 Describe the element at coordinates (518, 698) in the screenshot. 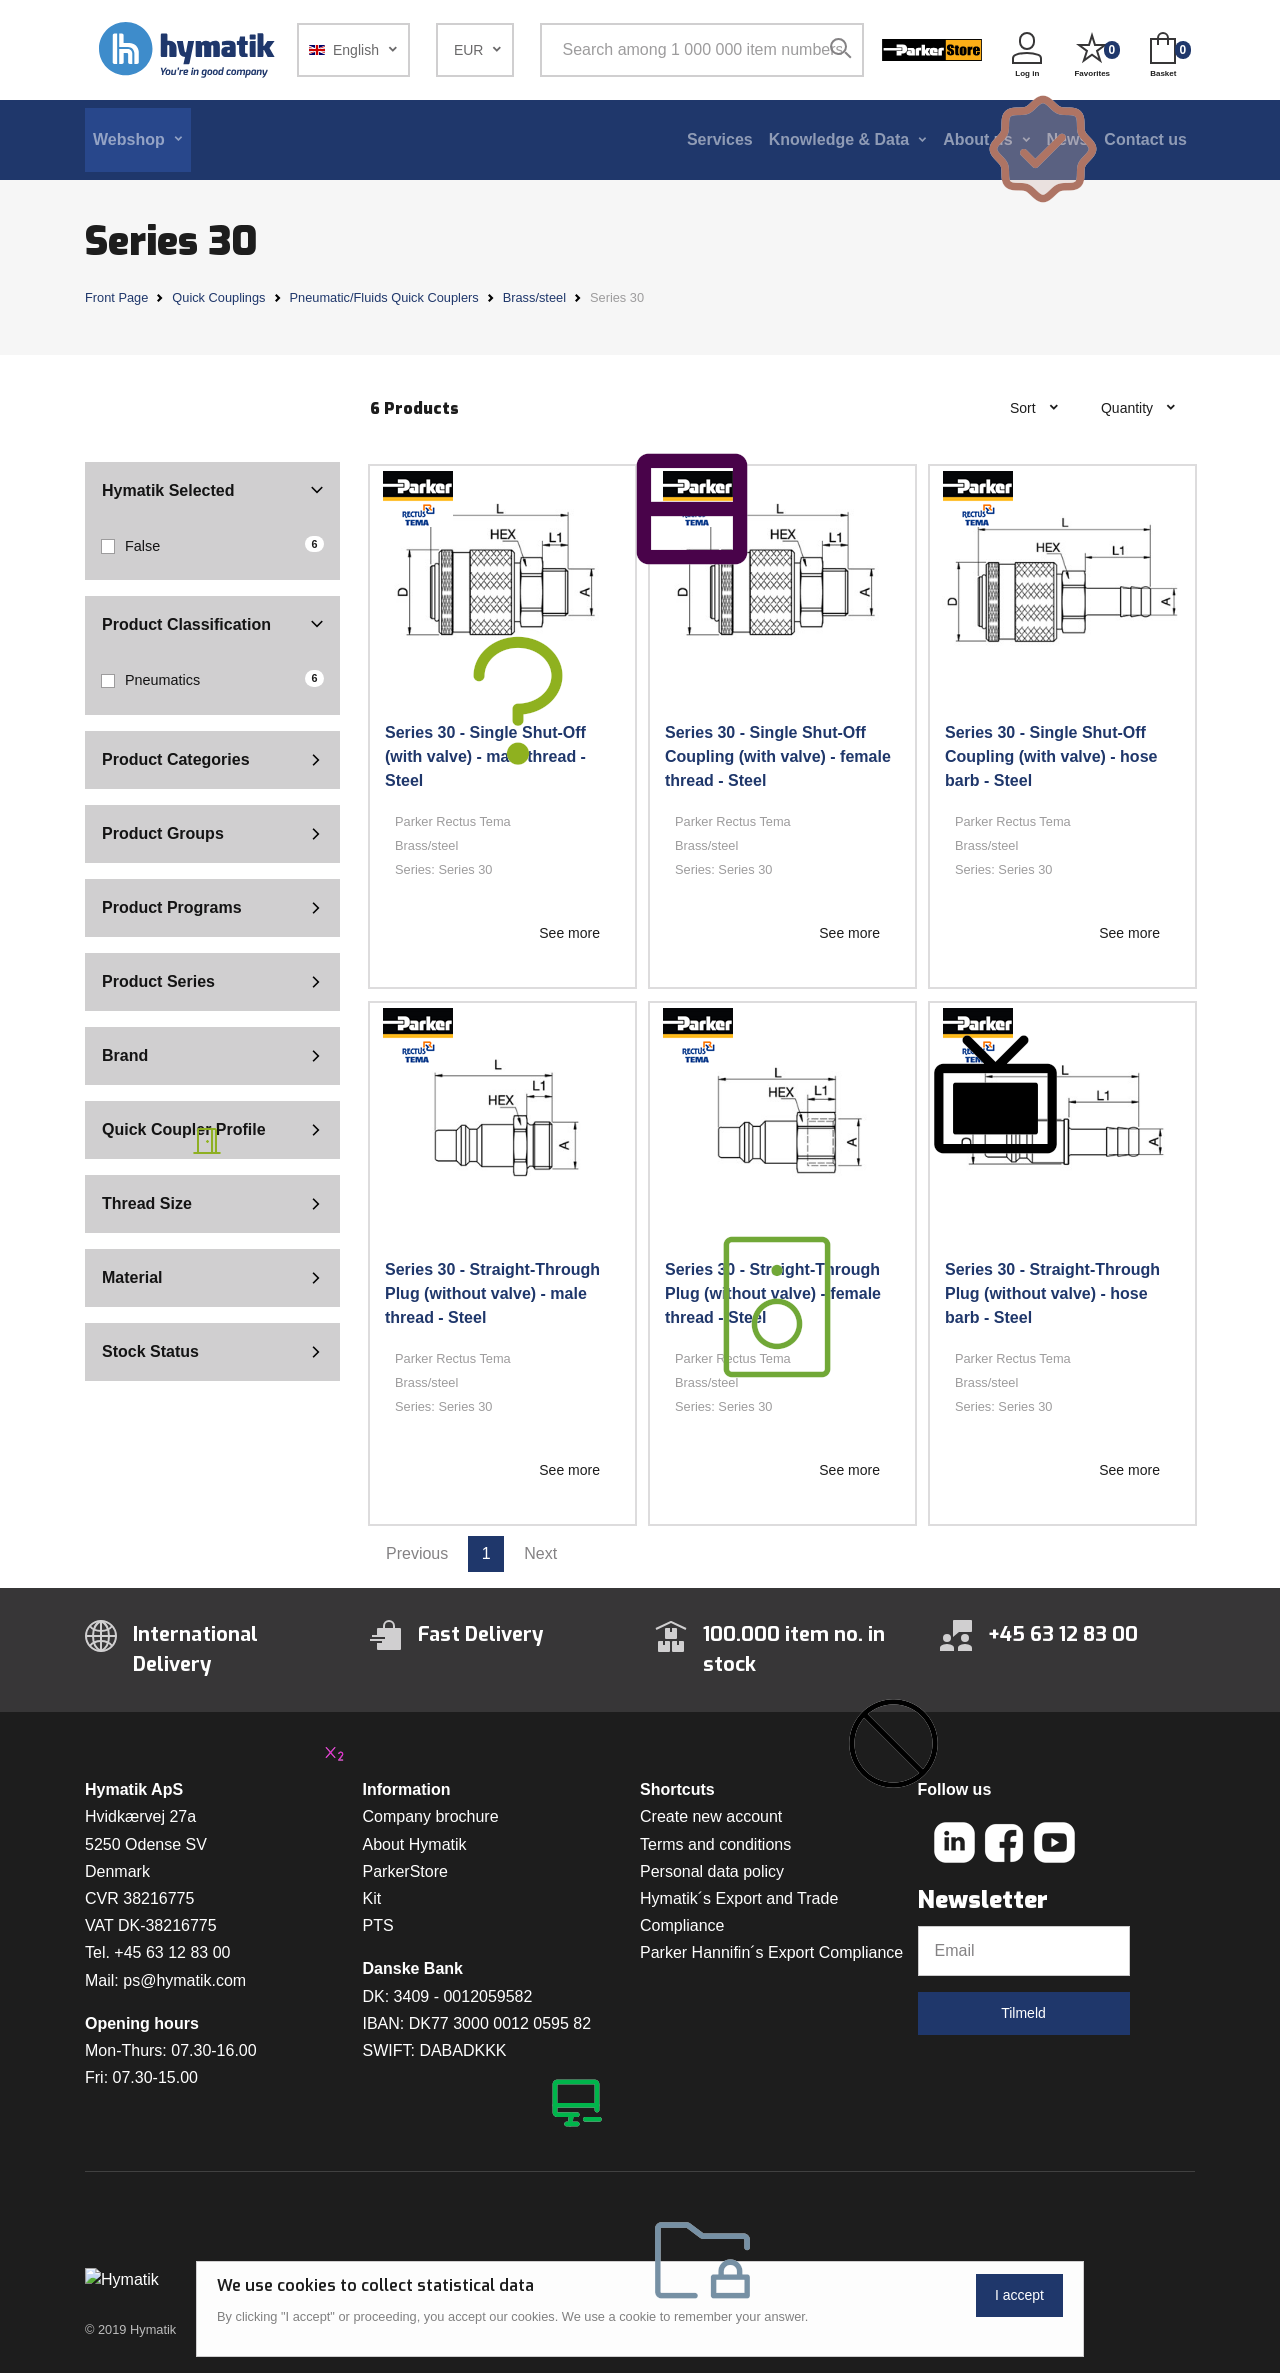

I see `access help or support` at that location.